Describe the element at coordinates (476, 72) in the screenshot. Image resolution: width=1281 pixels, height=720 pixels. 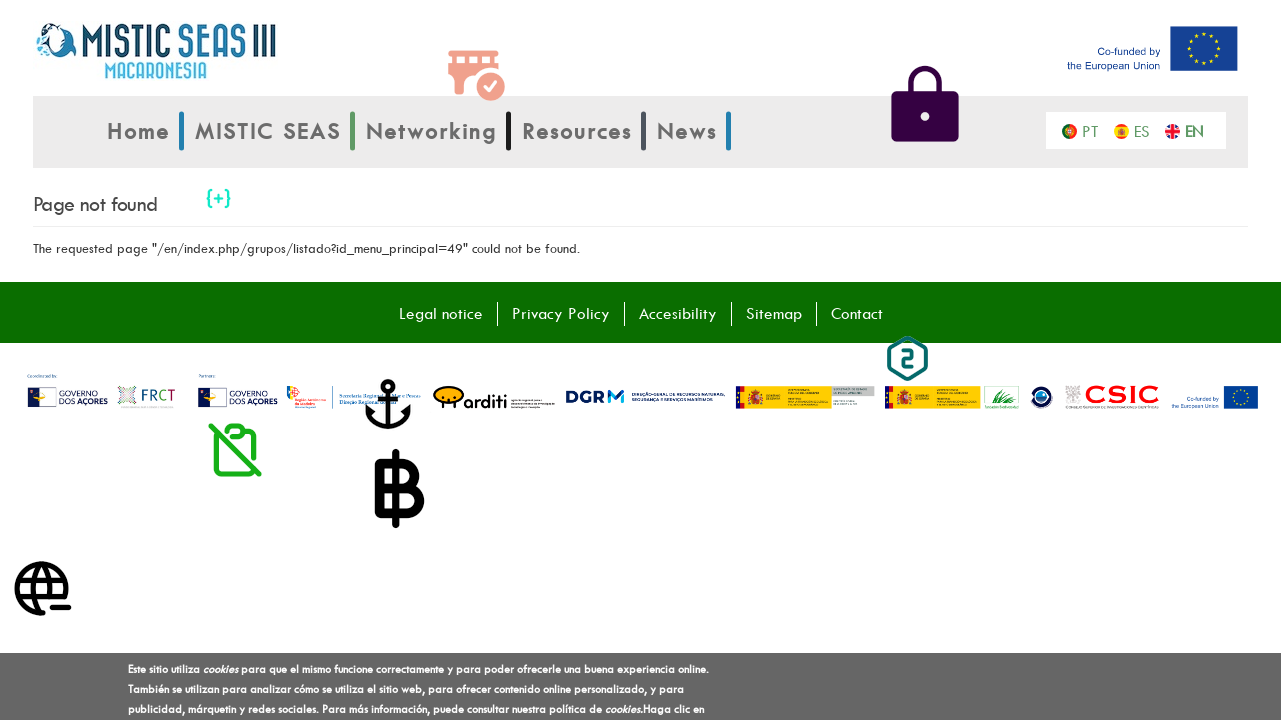
I see `bridge inspection verified or approved` at that location.